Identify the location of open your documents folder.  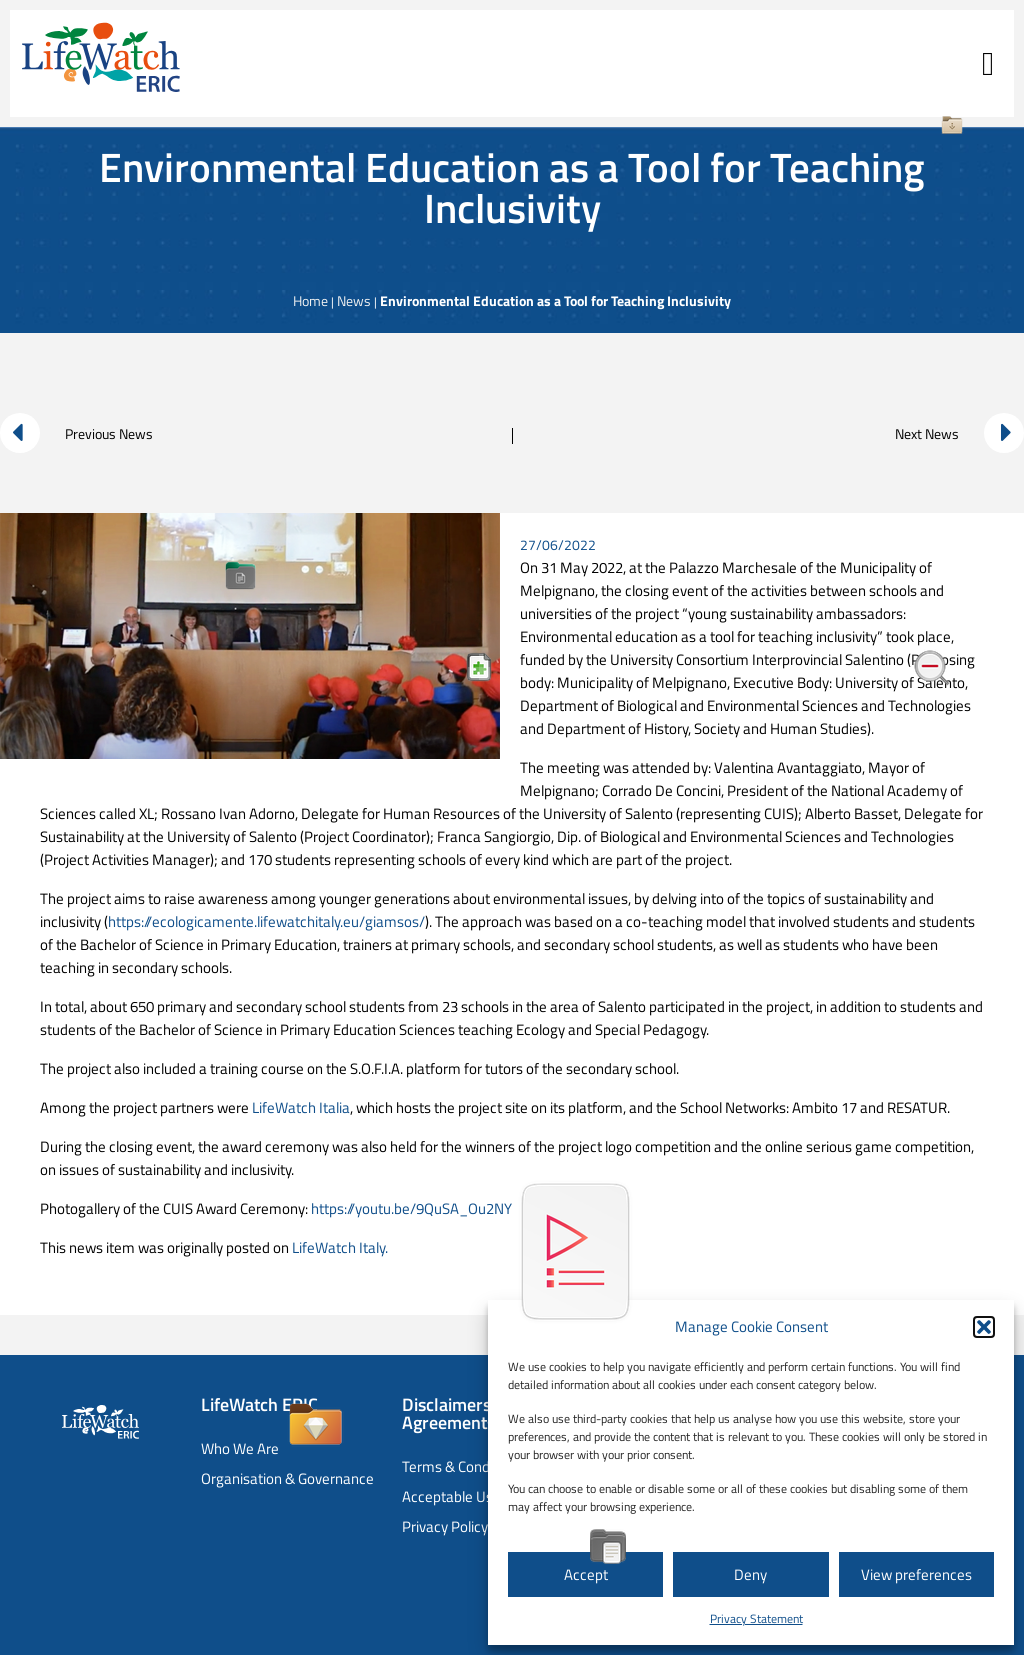
(240, 575).